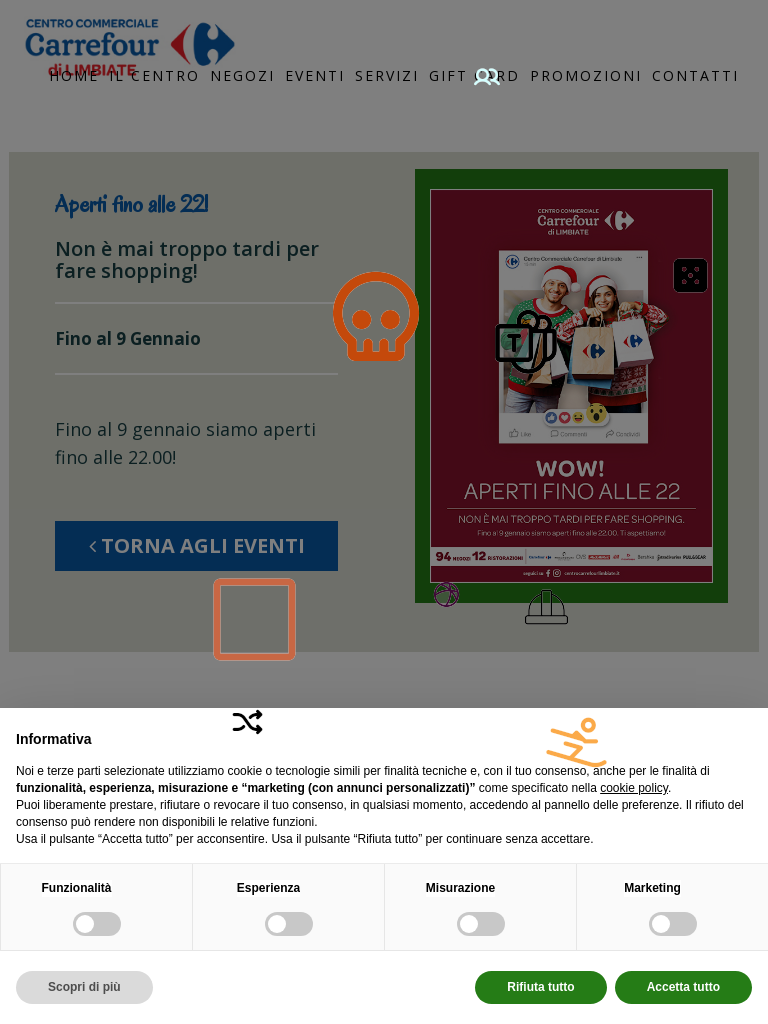 This screenshot has width=768, height=1024. I want to click on roll dice or randomize selection, so click(690, 275).